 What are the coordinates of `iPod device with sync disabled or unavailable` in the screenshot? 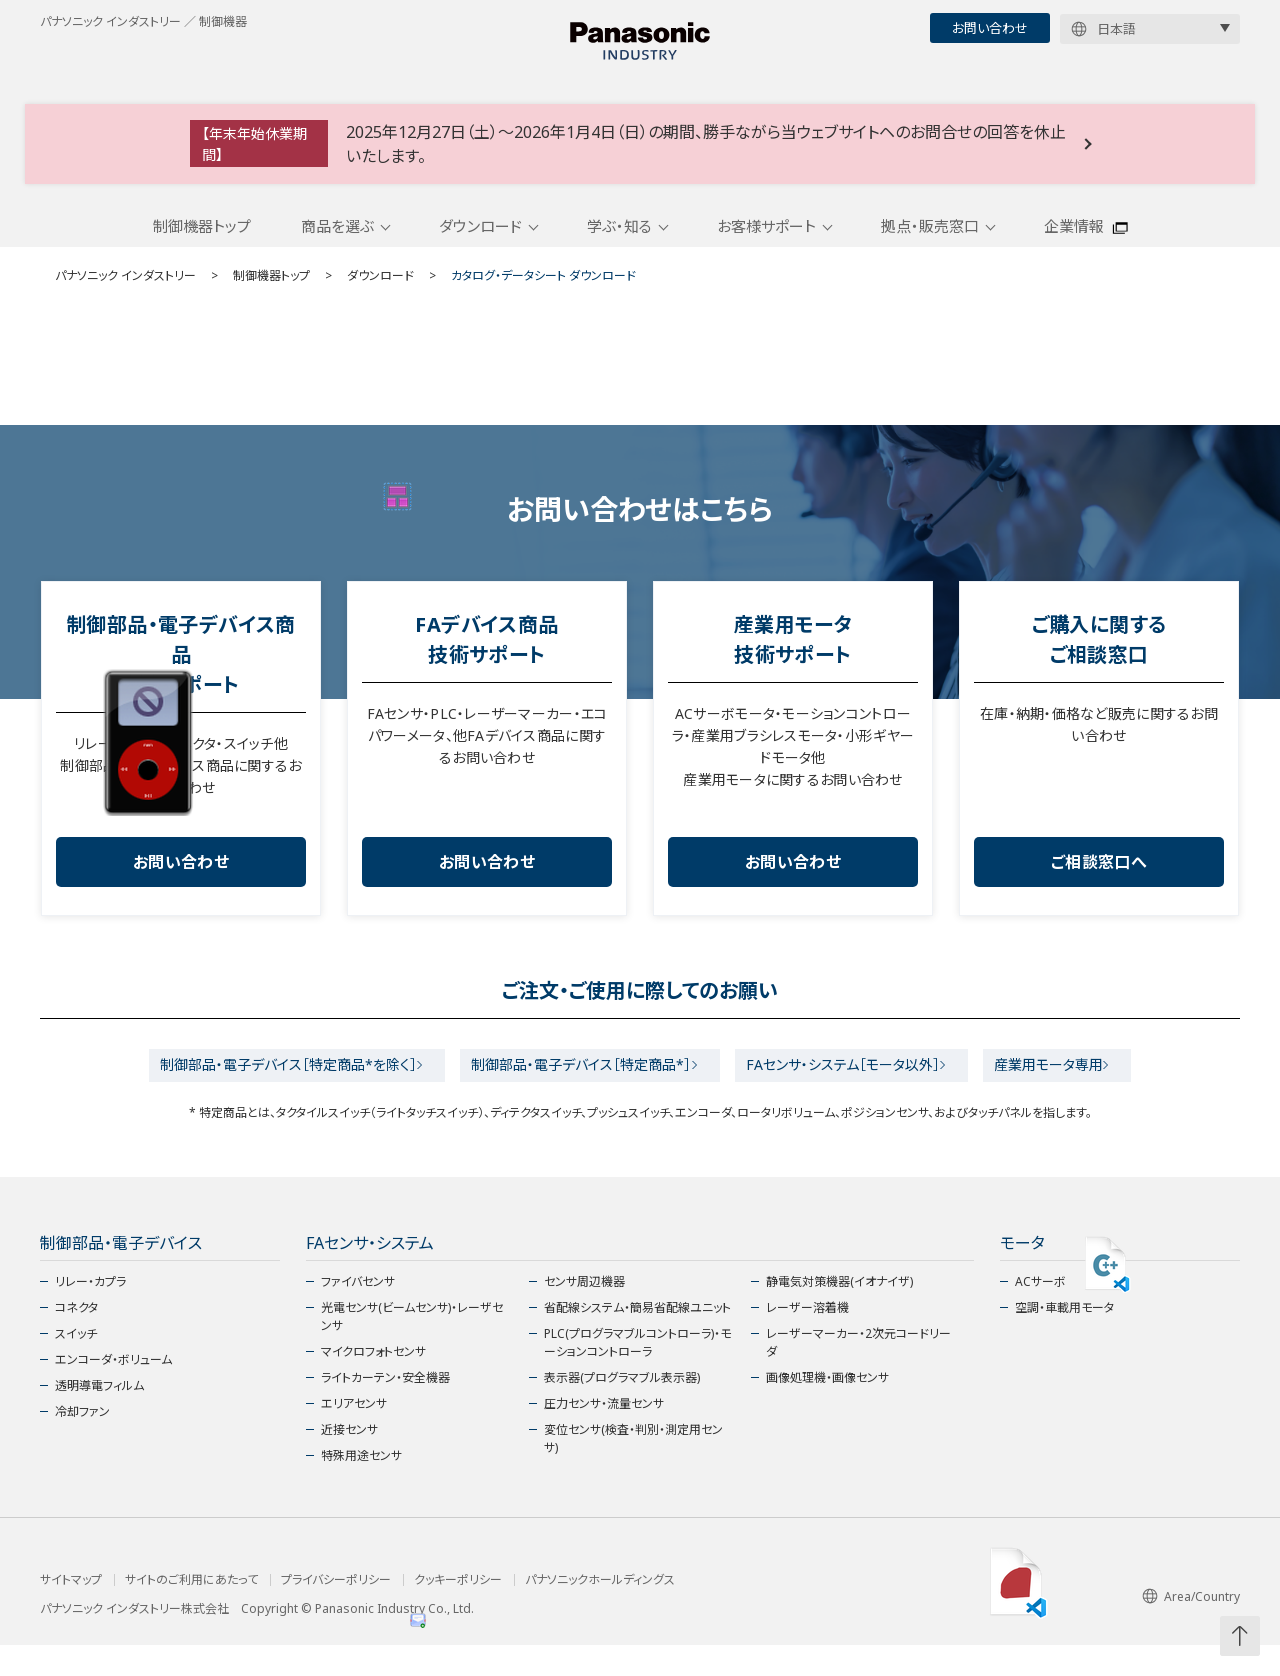 It's located at (147, 742).